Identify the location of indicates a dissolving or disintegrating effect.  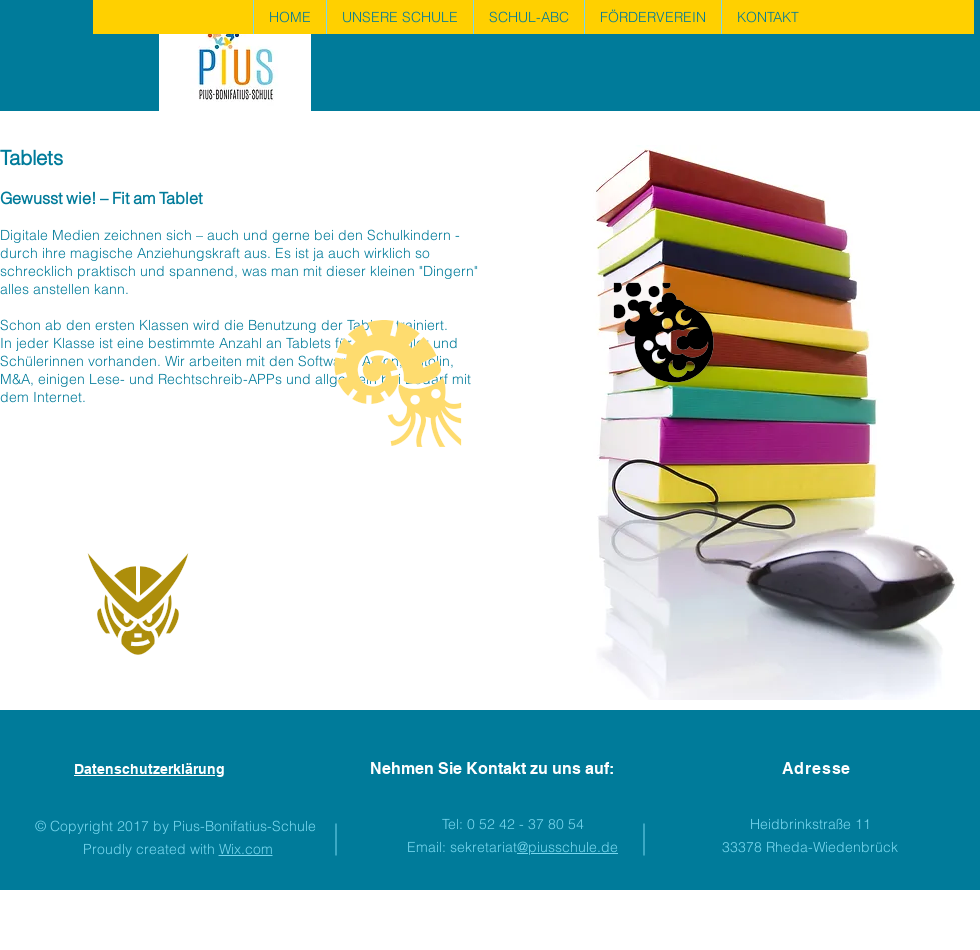
(664, 333).